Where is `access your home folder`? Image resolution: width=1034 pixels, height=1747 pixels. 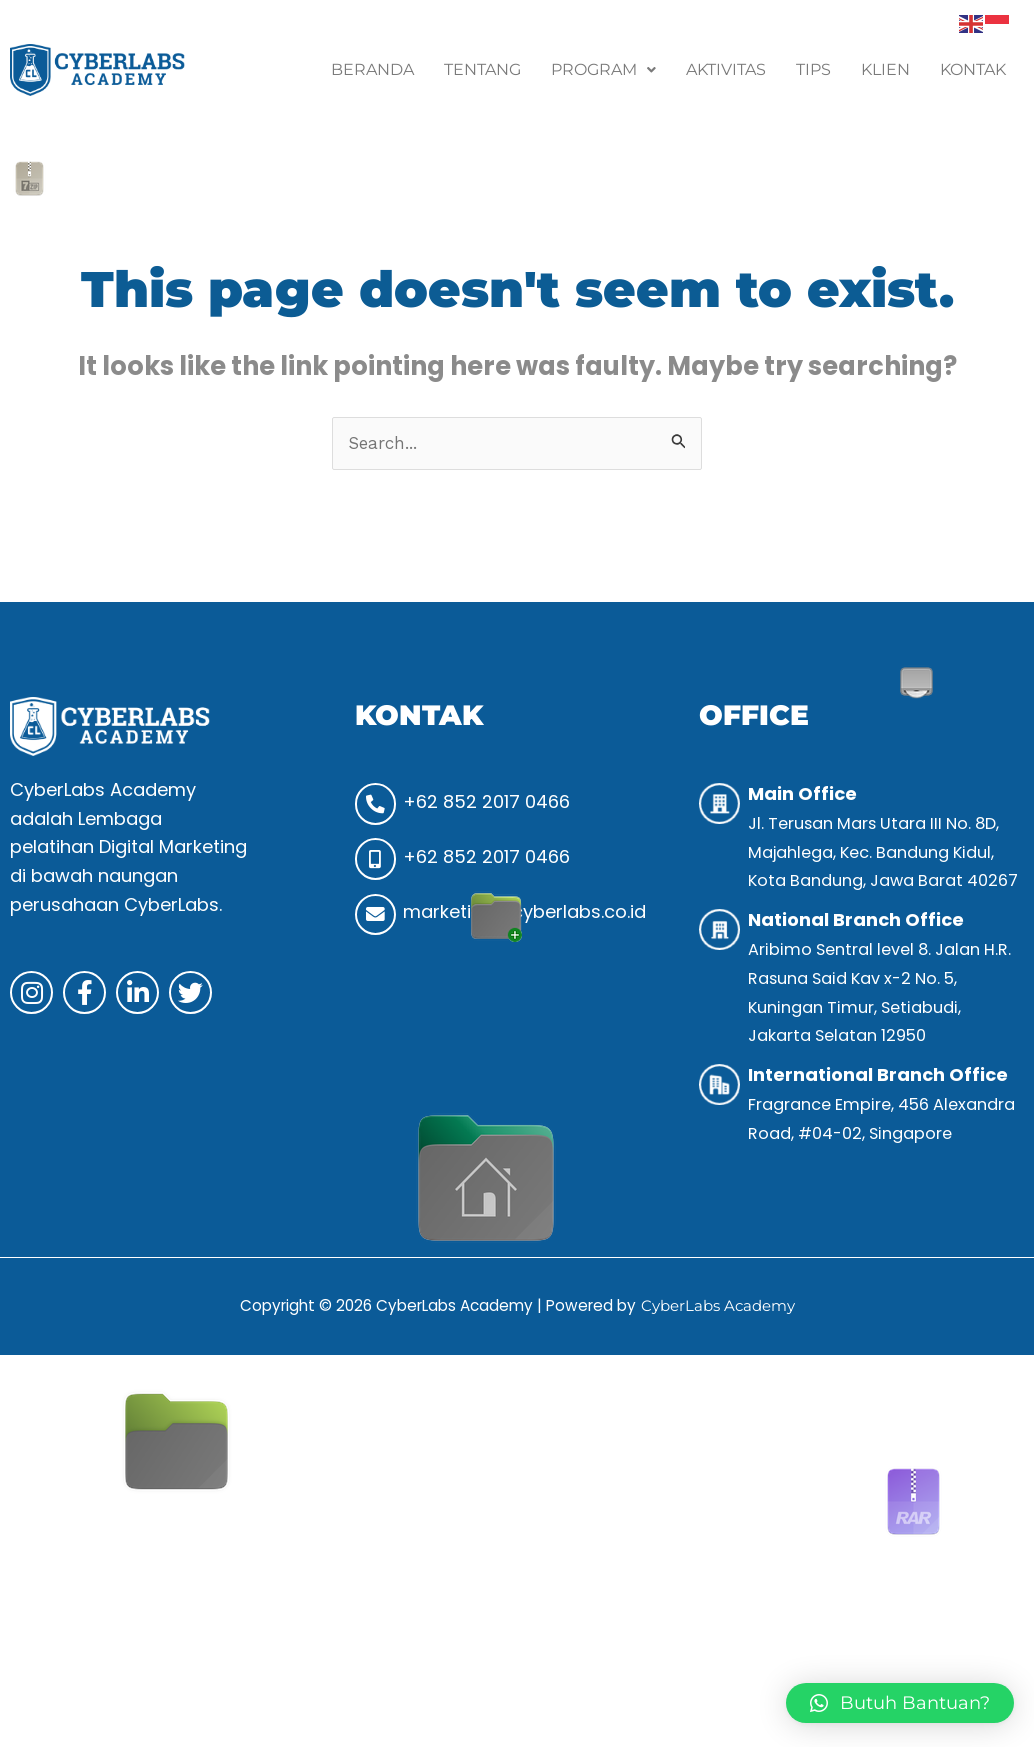
access your home folder is located at coordinates (486, 1178).